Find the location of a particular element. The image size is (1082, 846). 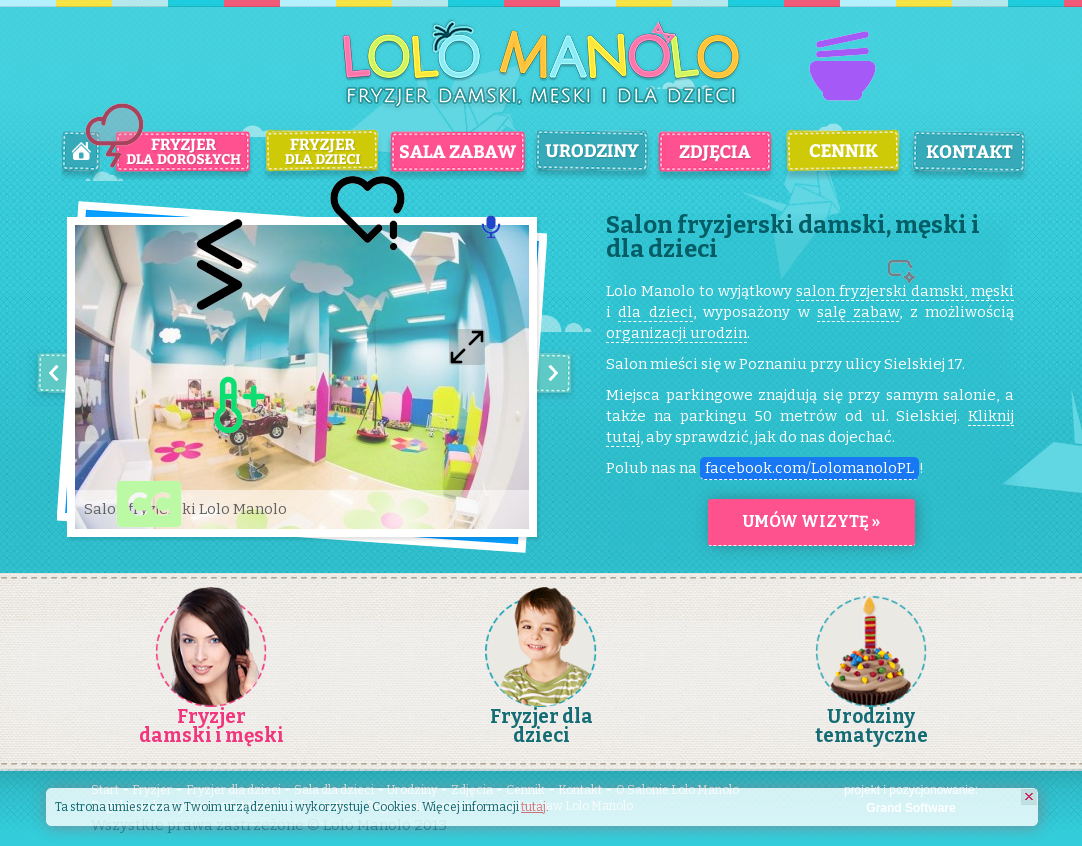

enable closed captions for video content is located at coordinates (149, 504).